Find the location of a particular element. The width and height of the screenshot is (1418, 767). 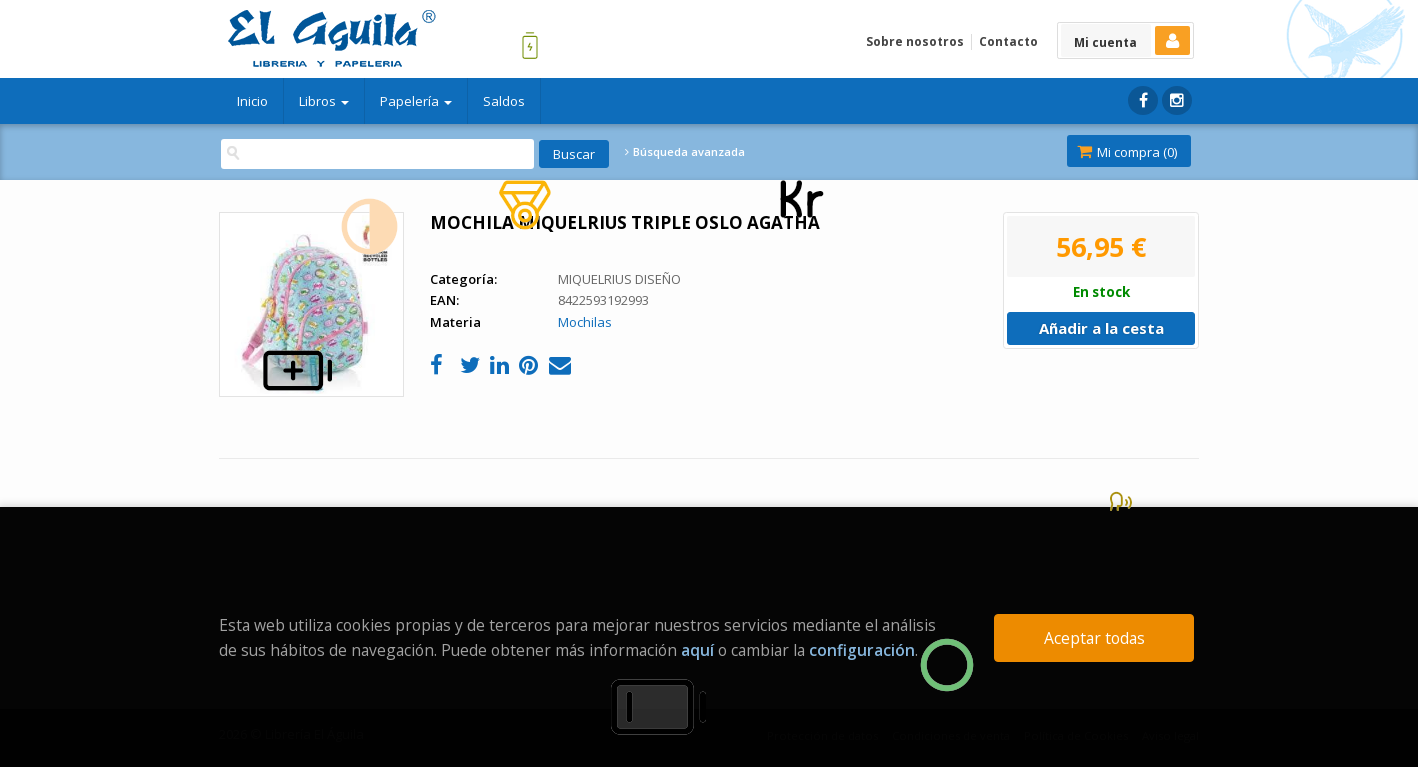

indicates device is currently charging is located at coordinates (530, 46).